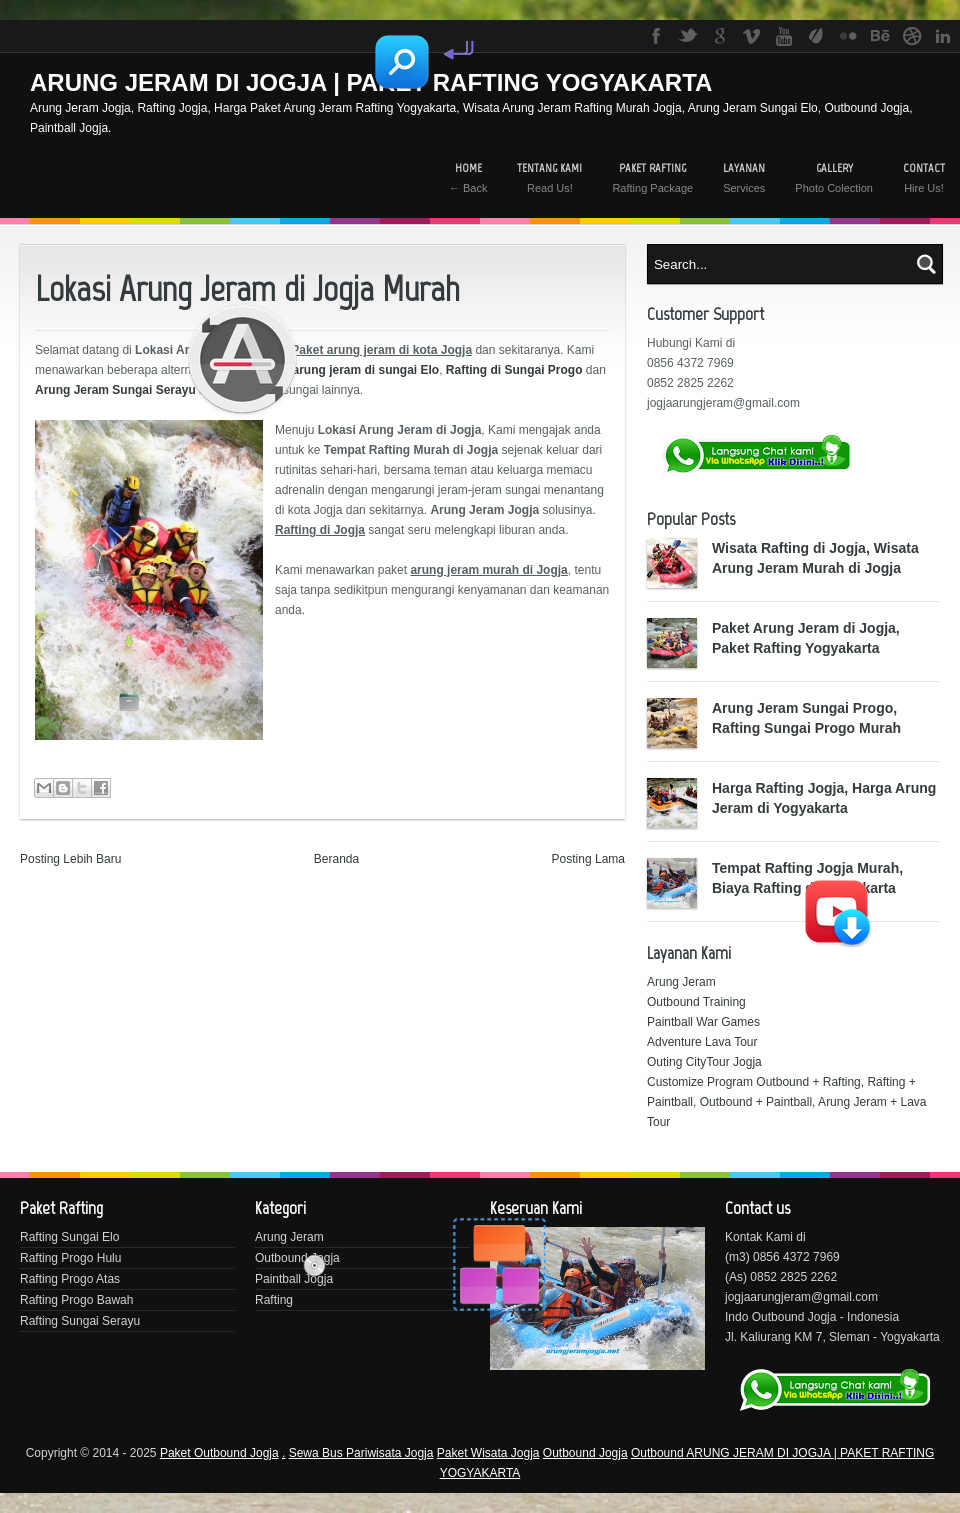 The image size is (960, 1513). Describe the element at coordinates (314, 1265) in the screenshot. I see `indicates a blu-ray disc drive or media` at that location.